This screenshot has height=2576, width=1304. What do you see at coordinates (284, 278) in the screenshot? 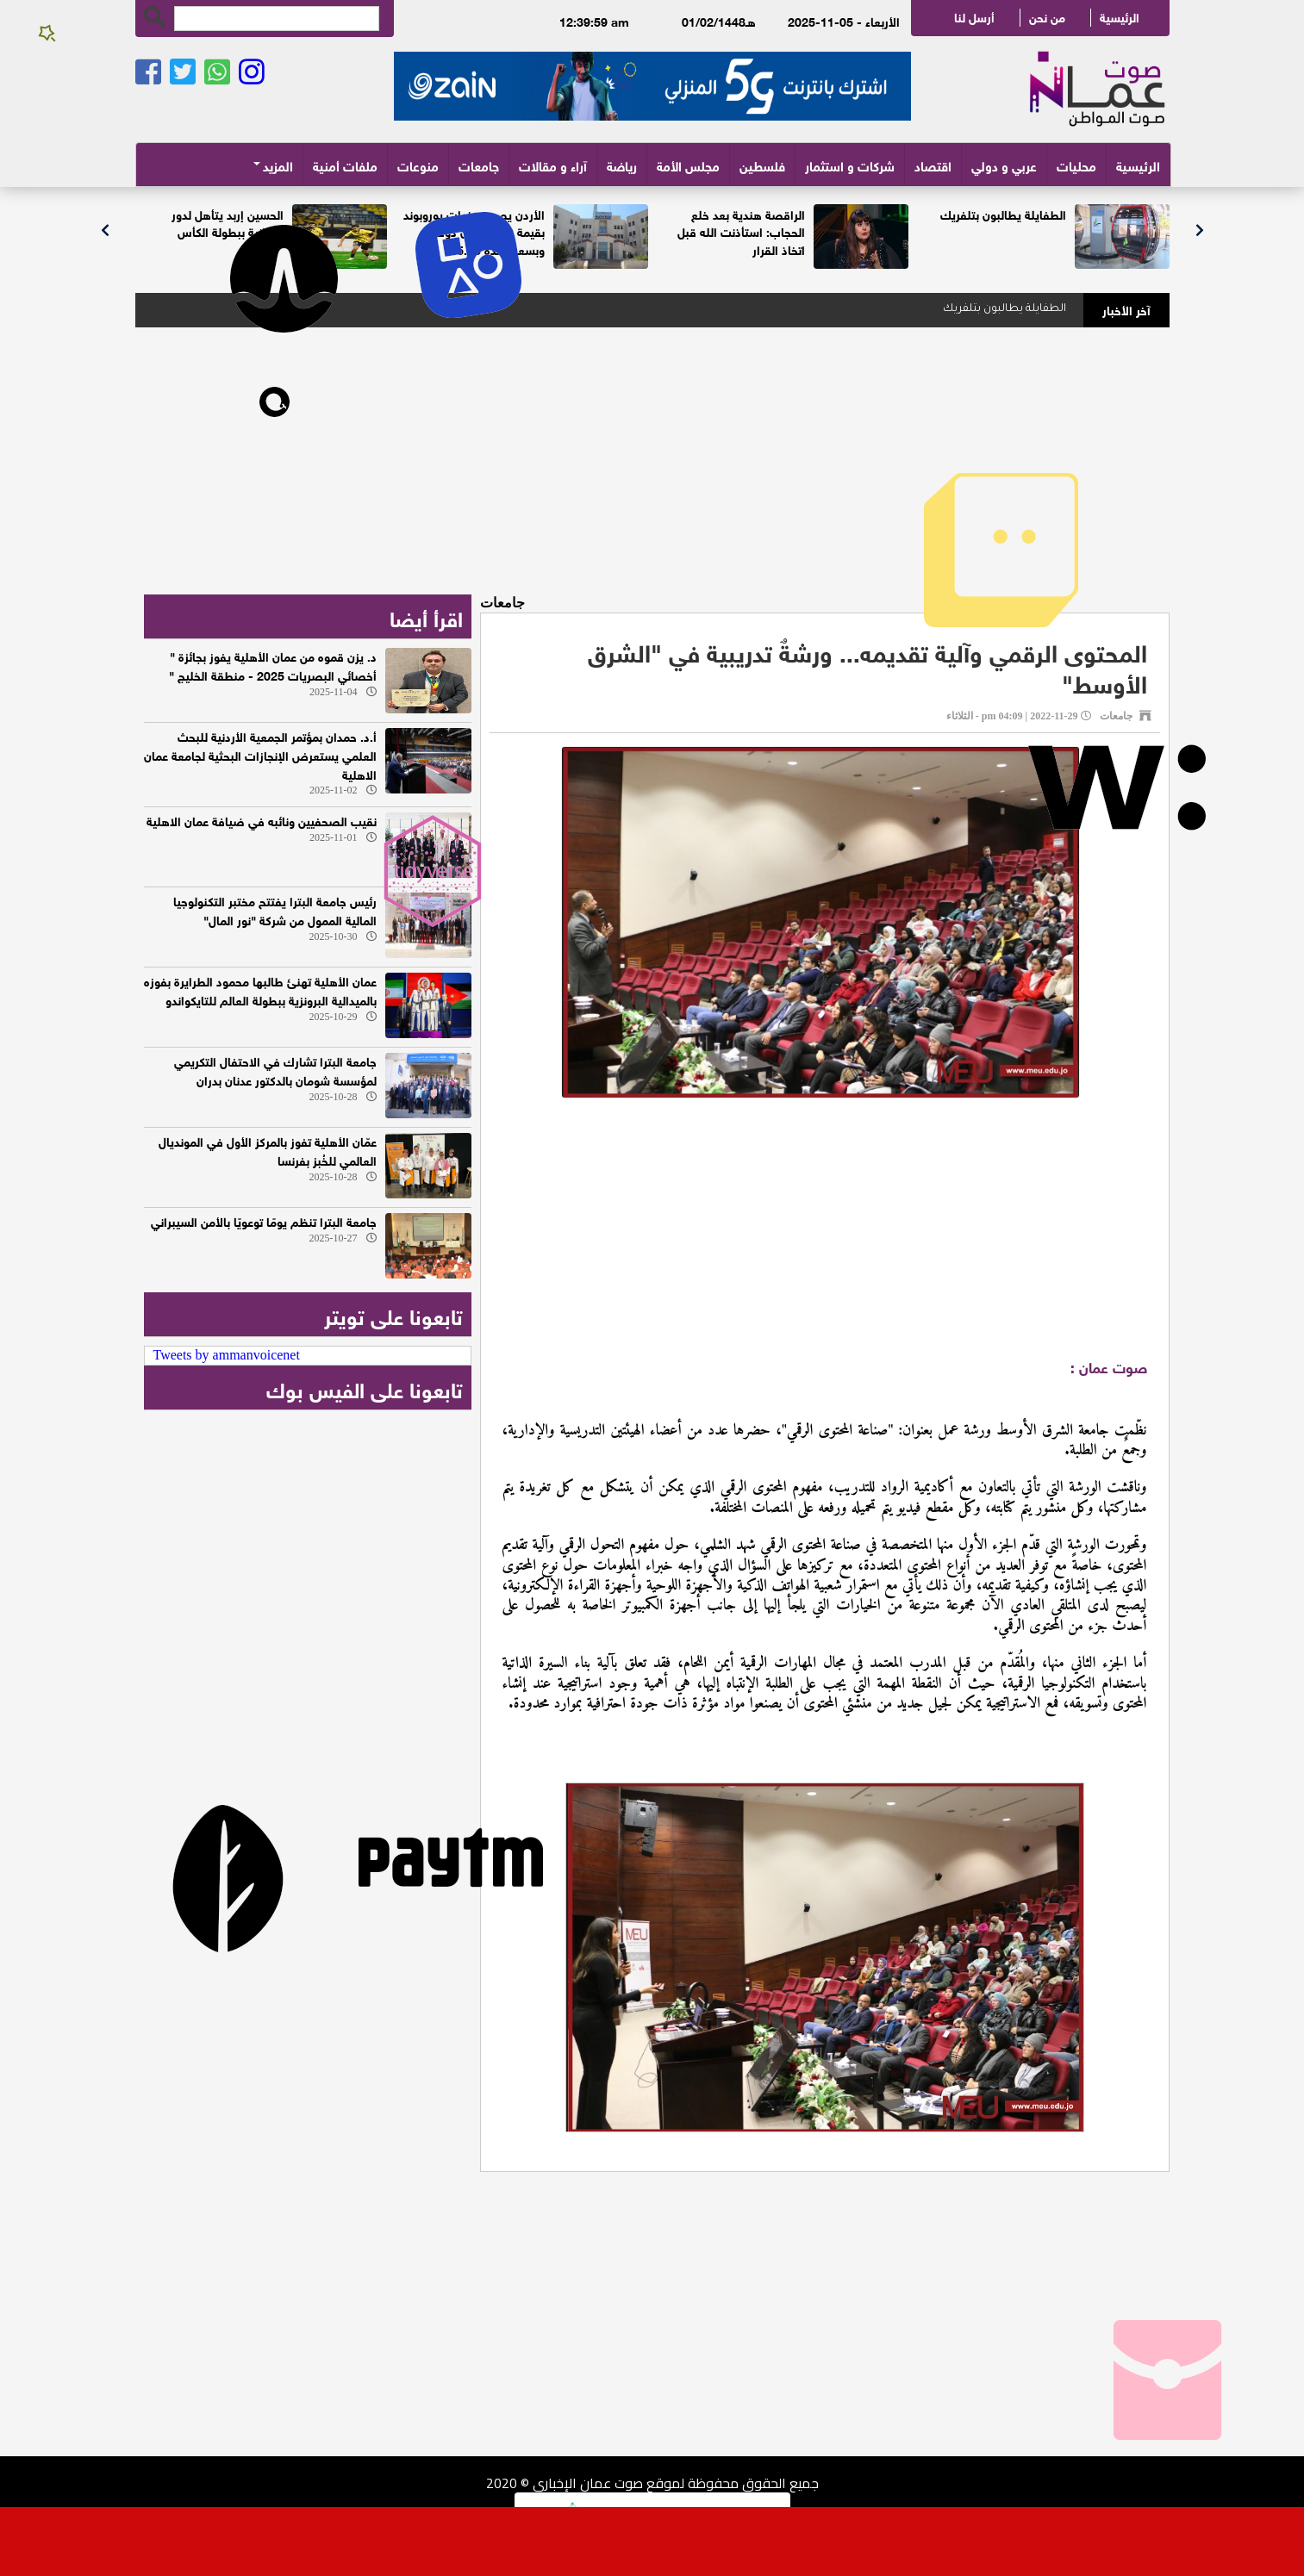
I see `broadcom company logo` at bounding box center [284, 278].